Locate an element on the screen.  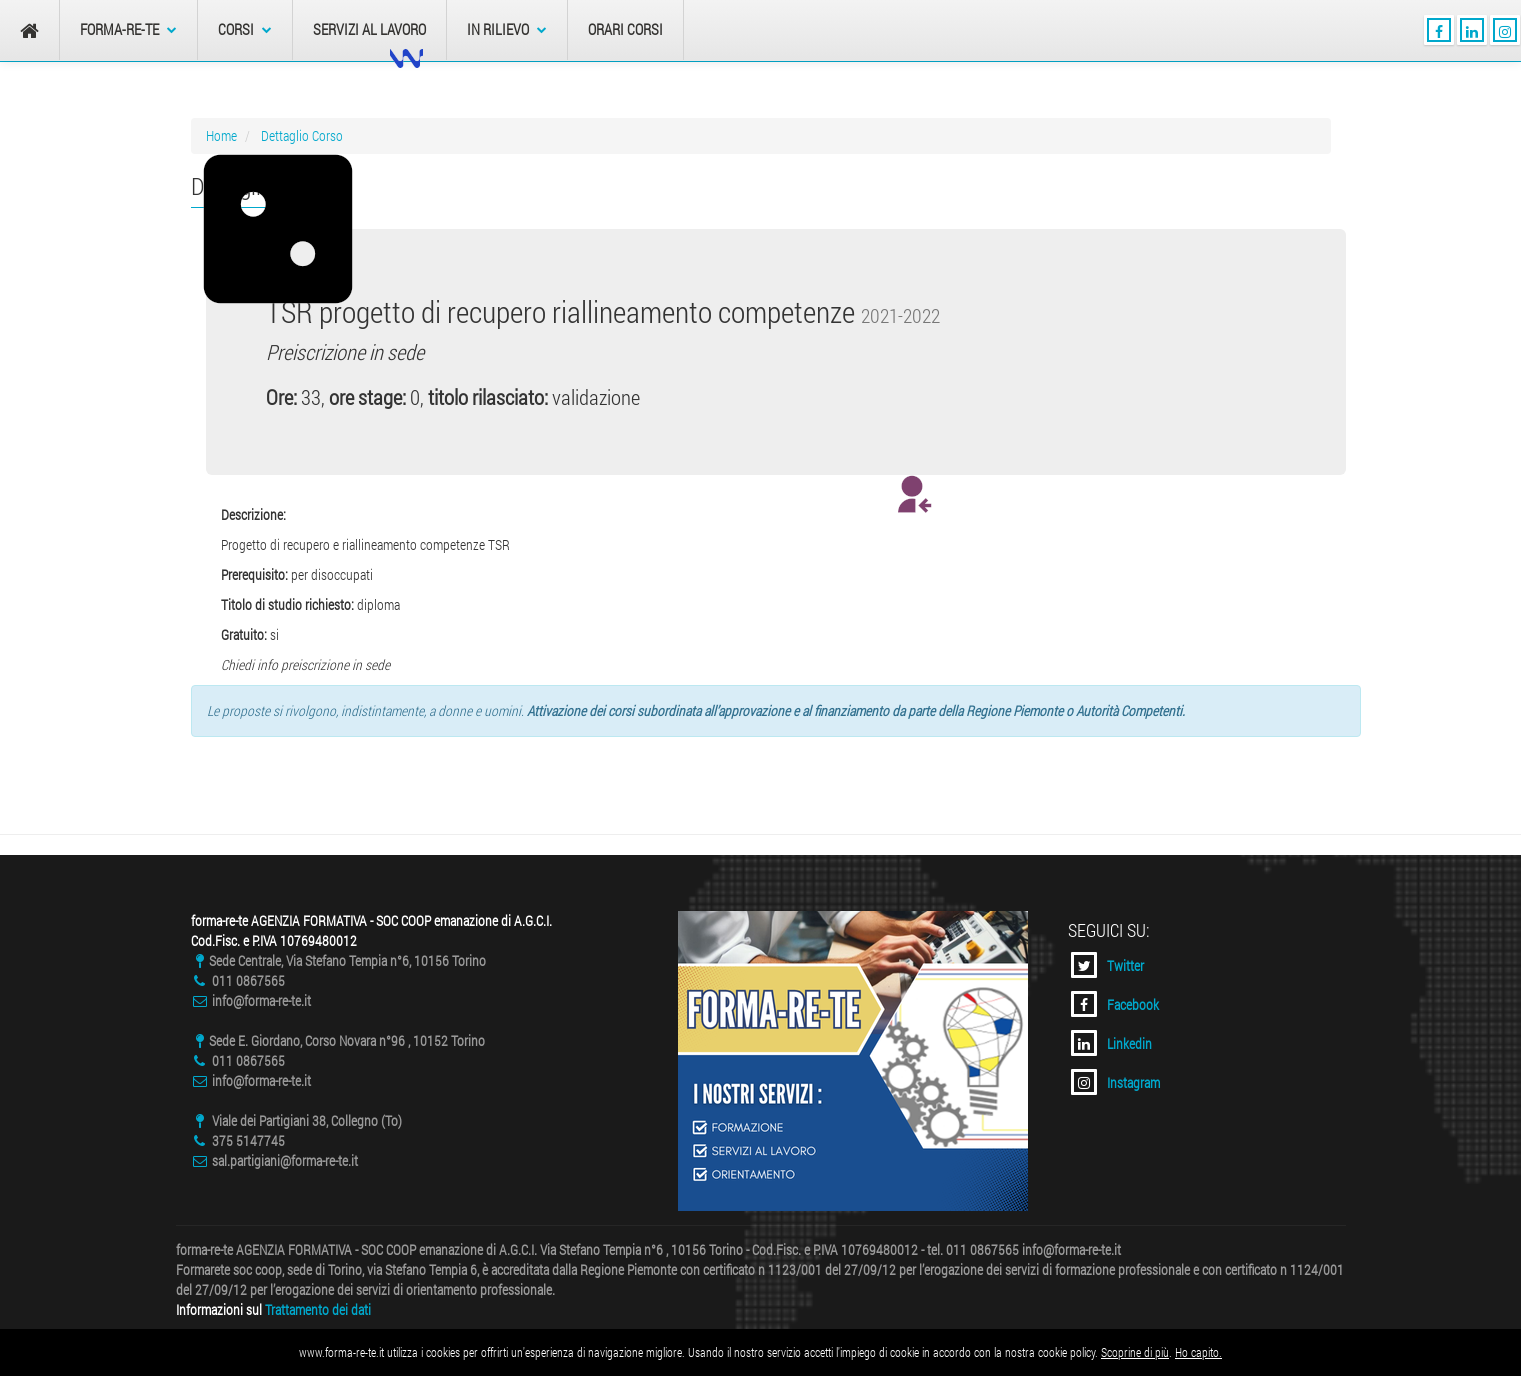
roll the dice or randomize selection is located at coordinates (278, 229).